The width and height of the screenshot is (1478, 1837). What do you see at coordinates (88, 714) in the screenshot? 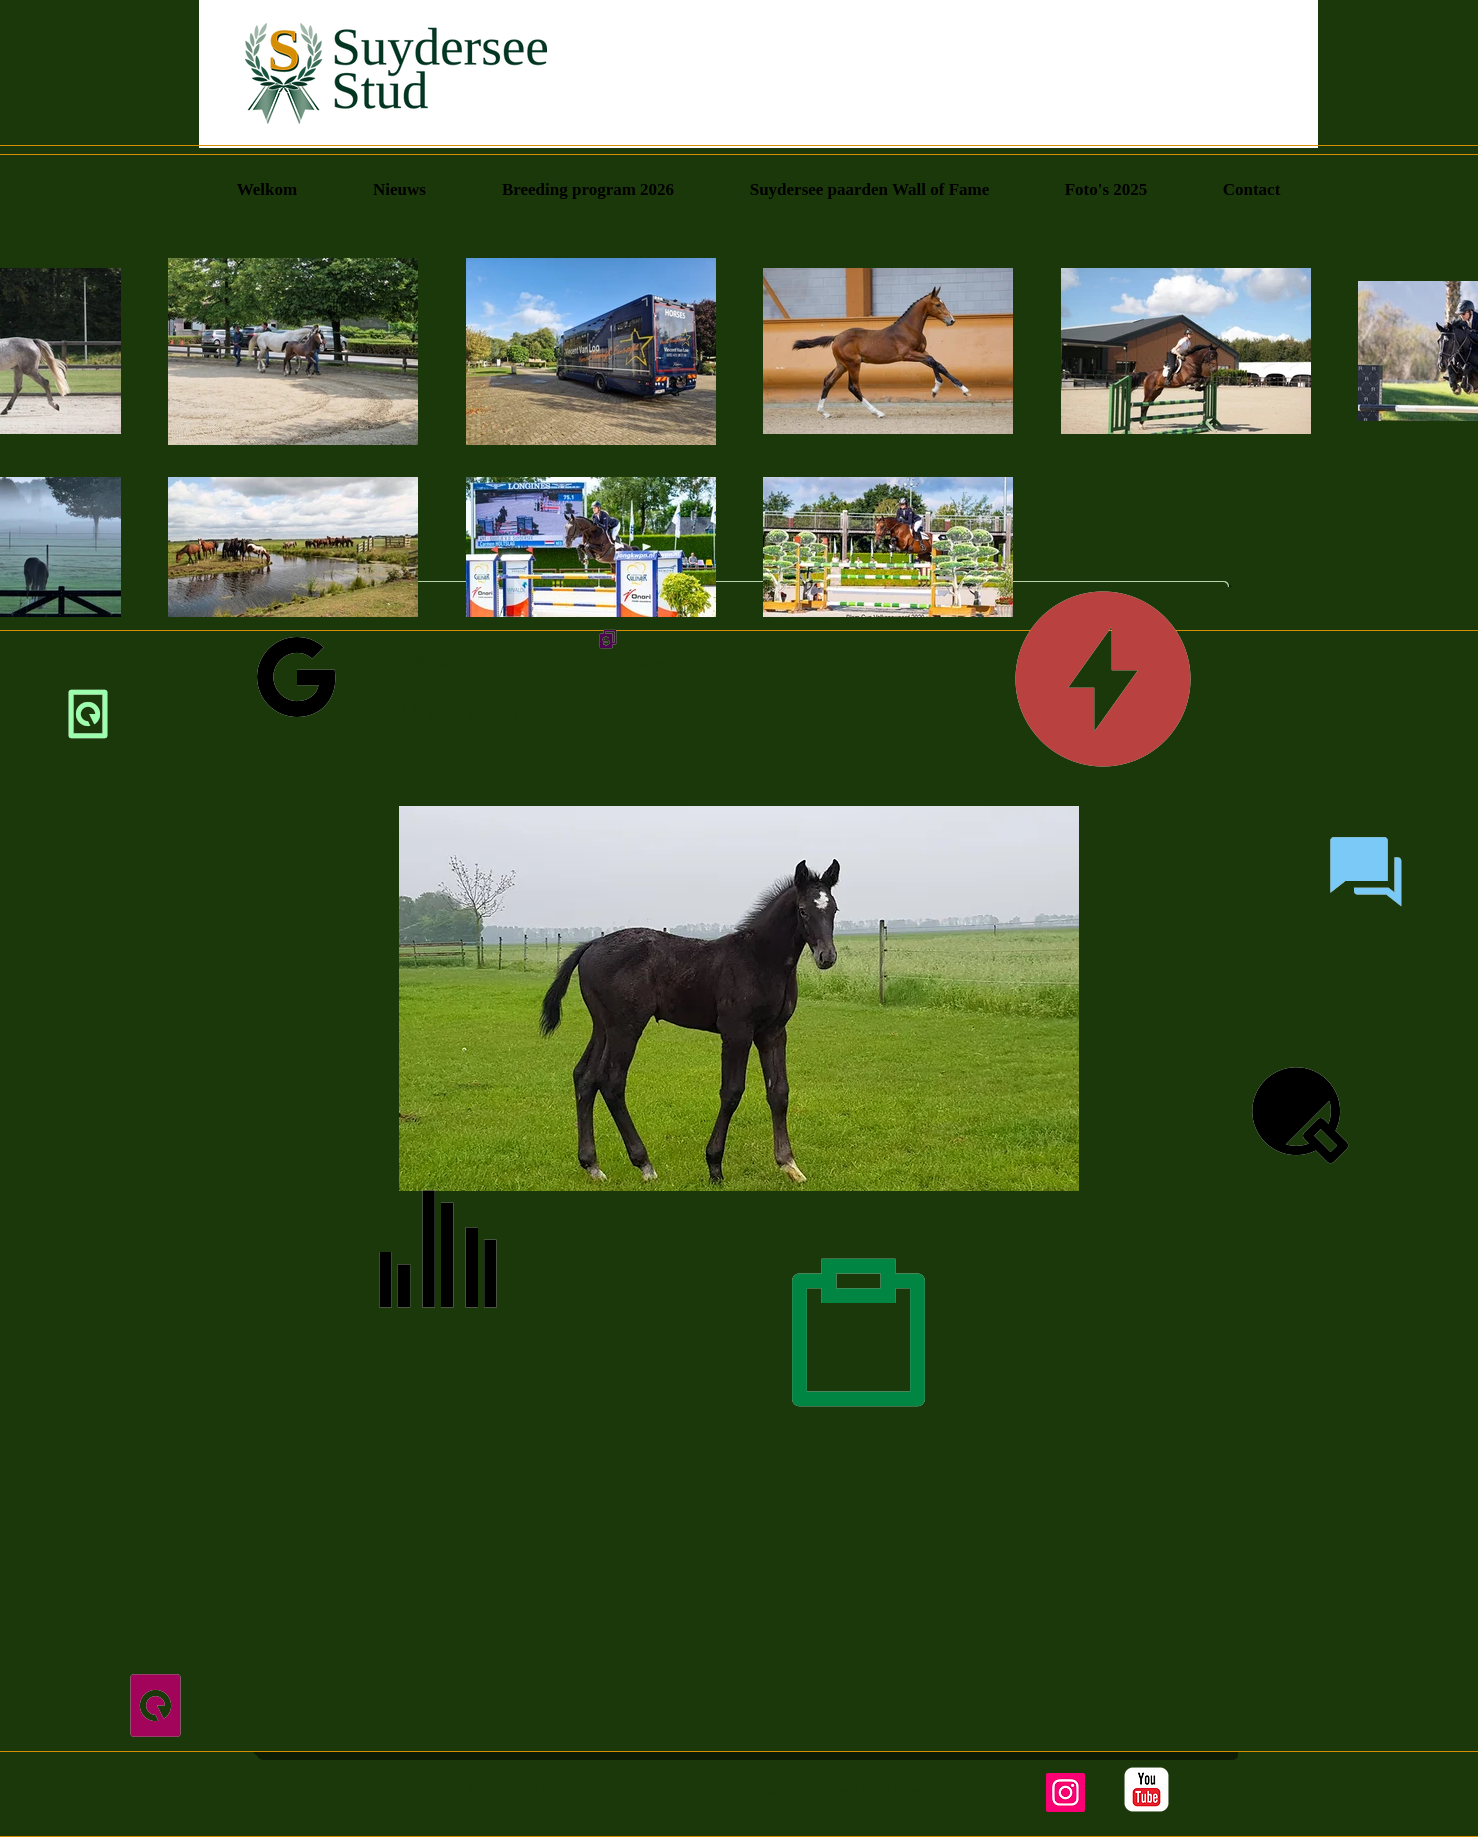
I see `recover data from device` at bounding box center [88, 714].